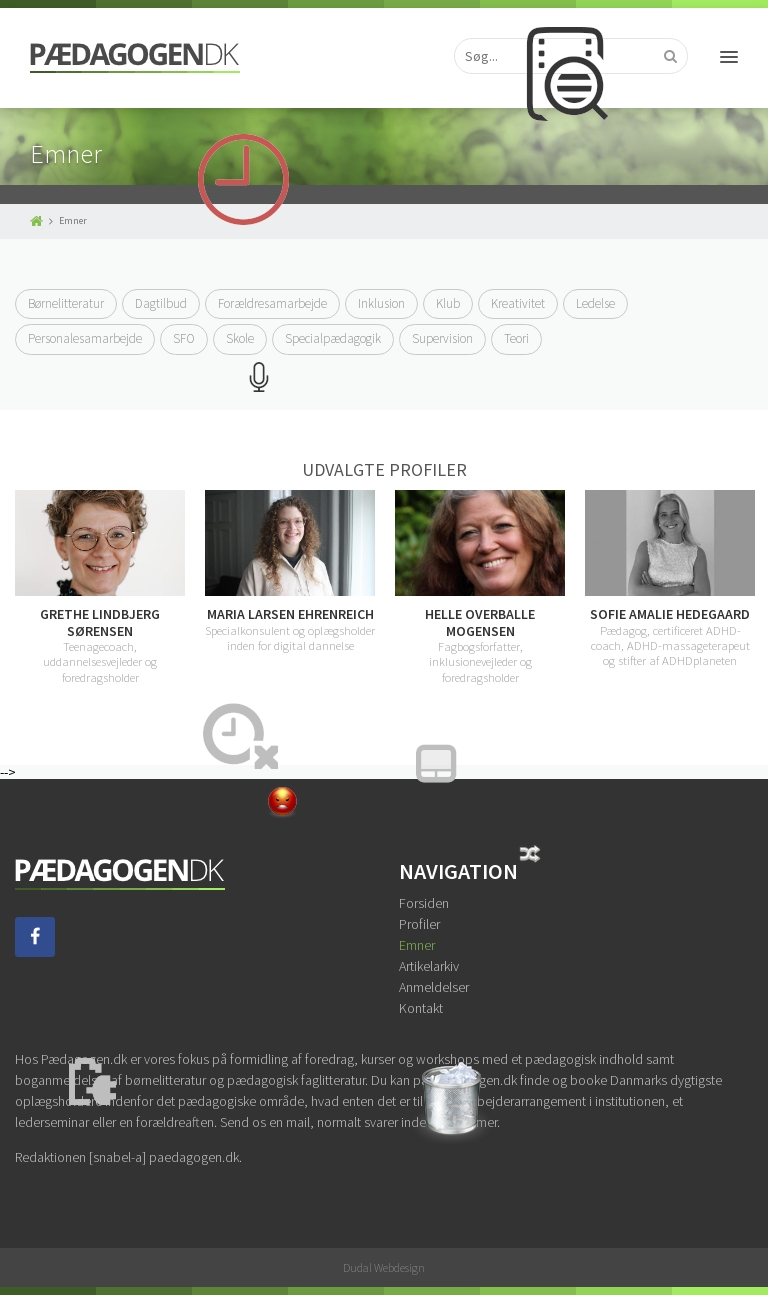  I want to click on indicates a missed appointment or event, so click(240, 731).